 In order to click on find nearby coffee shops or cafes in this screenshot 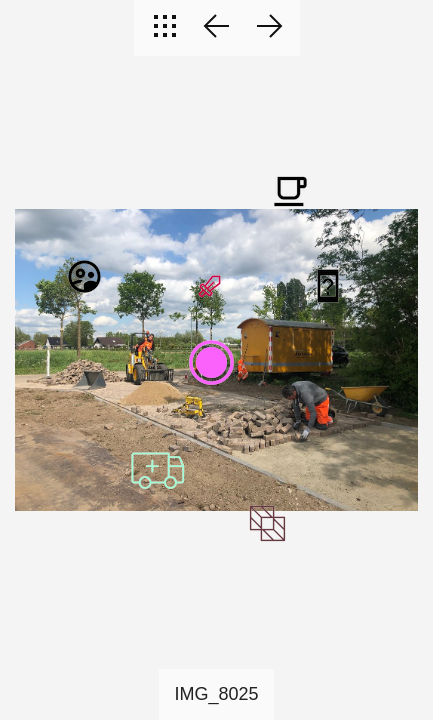, I will do `click(290, 191)`.